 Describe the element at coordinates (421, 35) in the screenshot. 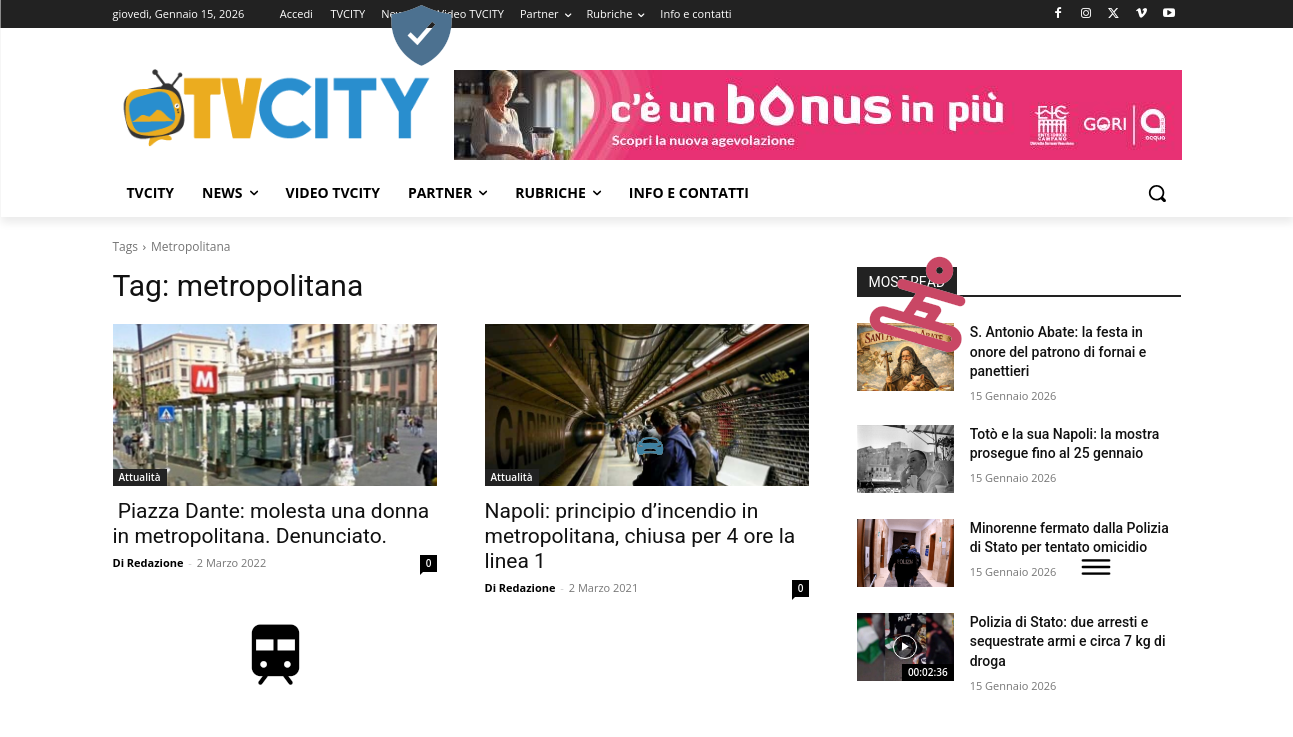

I see `indicates security verification complete` at that location.